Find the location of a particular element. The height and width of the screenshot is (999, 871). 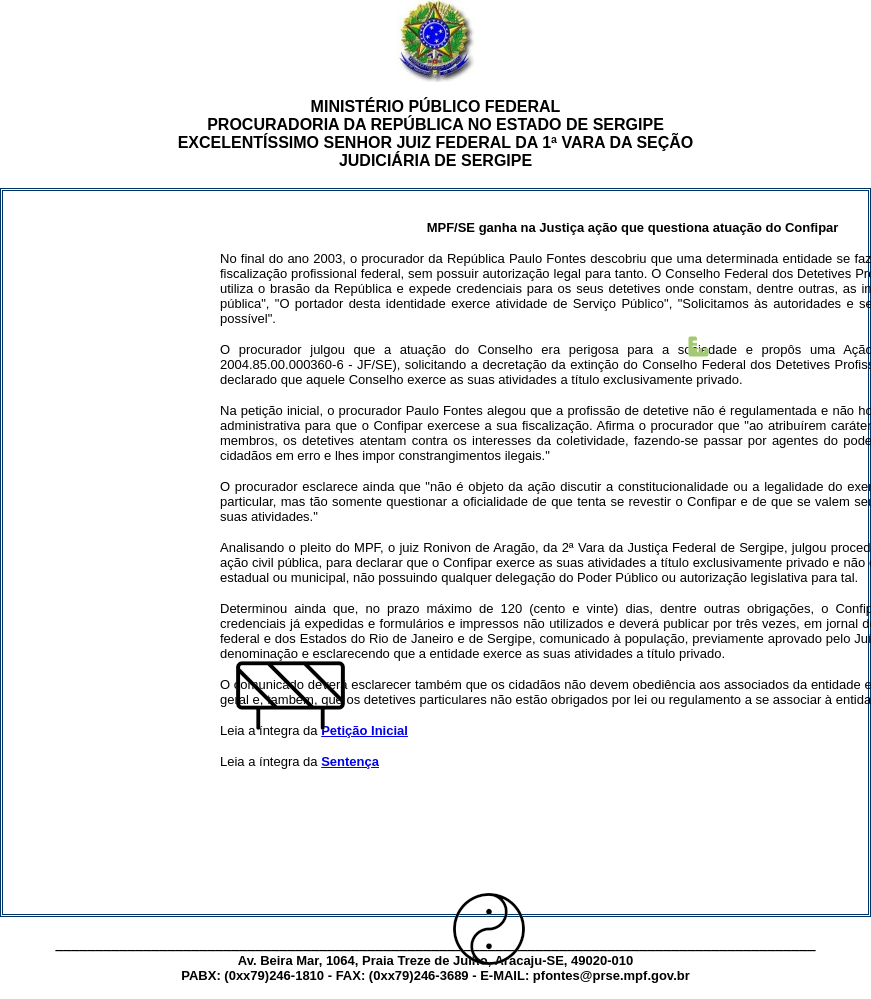

indicates a blocked or restricted area is located at coordinates (290, 691).